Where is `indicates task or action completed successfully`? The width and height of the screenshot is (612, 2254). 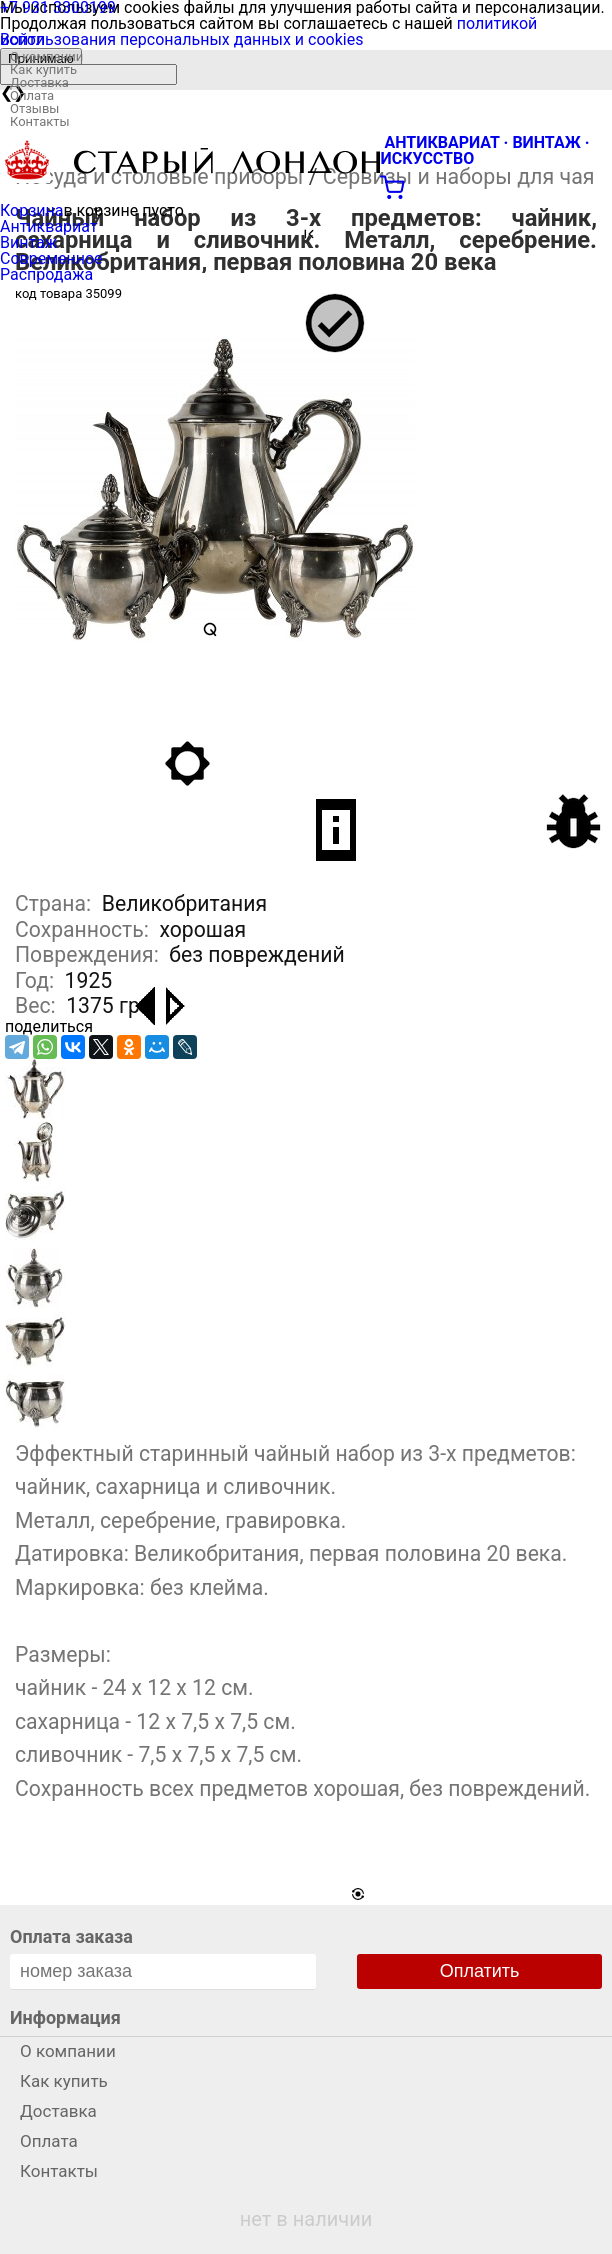 indicates task or action completed successfully is located at coordinates (335, 323).